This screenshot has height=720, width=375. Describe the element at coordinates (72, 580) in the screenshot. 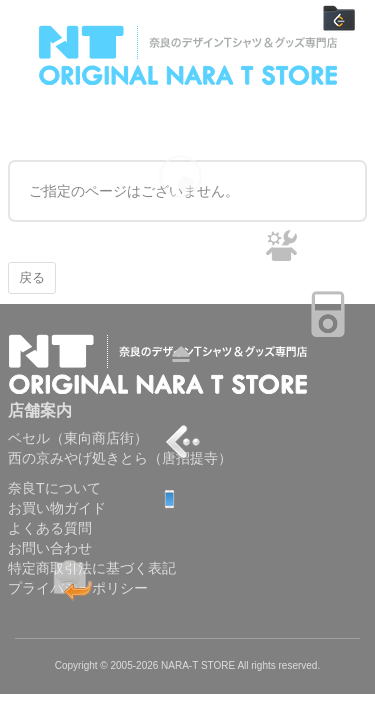

I see `indicates a replied email message` at that location.